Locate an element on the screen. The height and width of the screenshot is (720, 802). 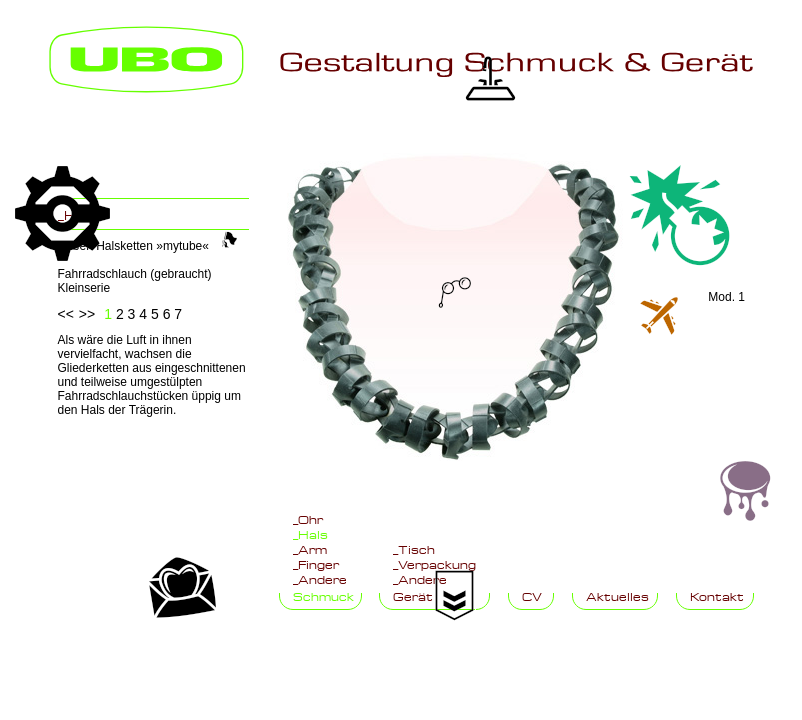
indicates slime or goo element in a game is located at coordinates (745, 491).